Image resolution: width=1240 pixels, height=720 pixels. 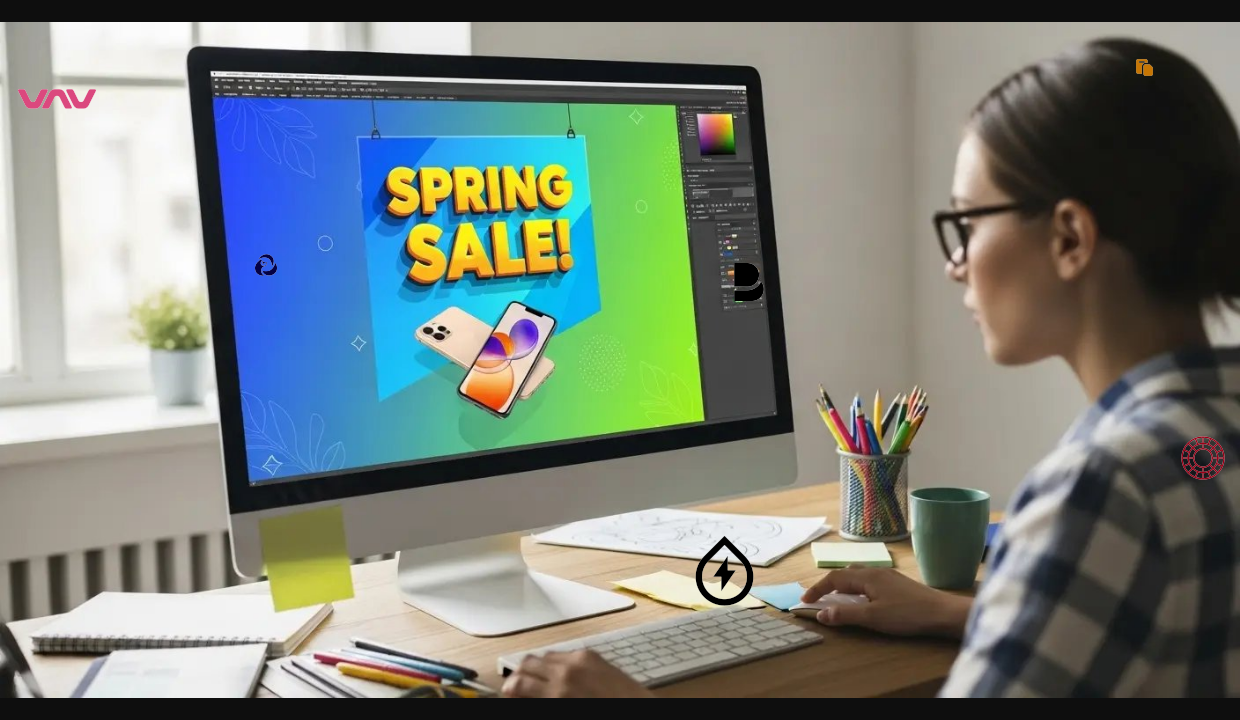 I want to click on paste copied content from clipboard, so click(x=1144, y=67).